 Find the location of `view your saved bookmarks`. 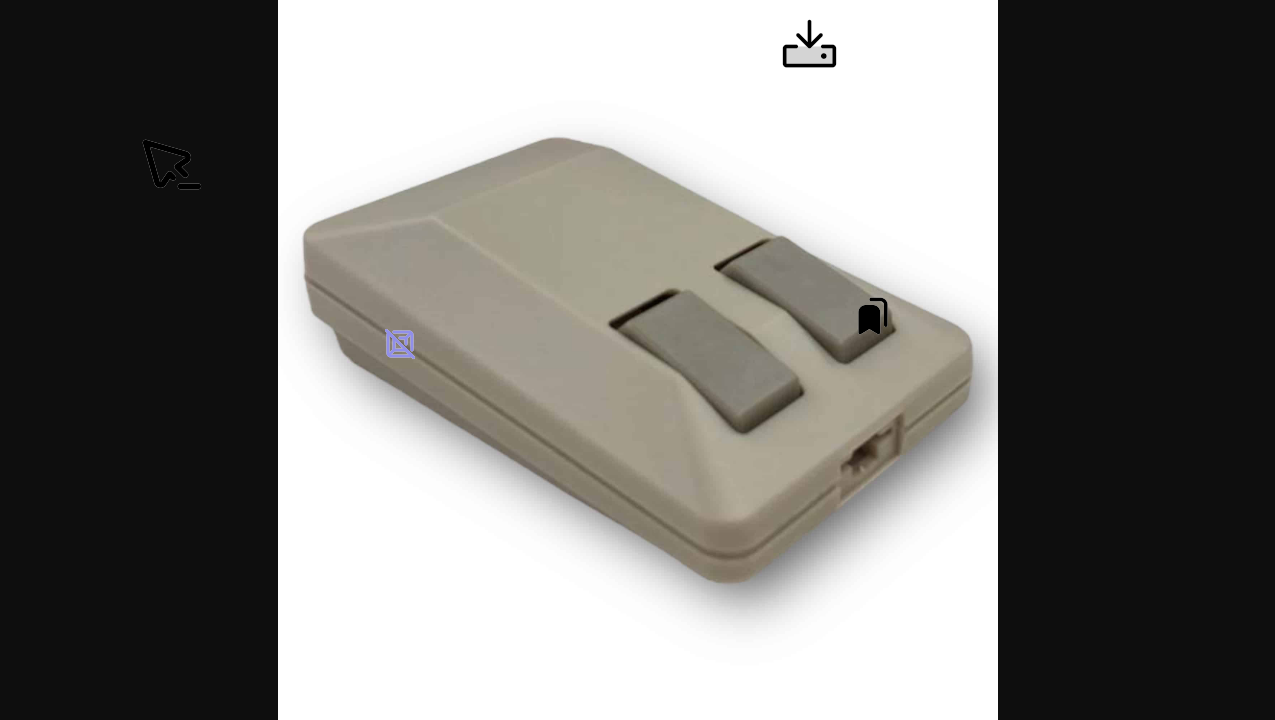

view your saved bookmarks is located at coordinates (873, 316).